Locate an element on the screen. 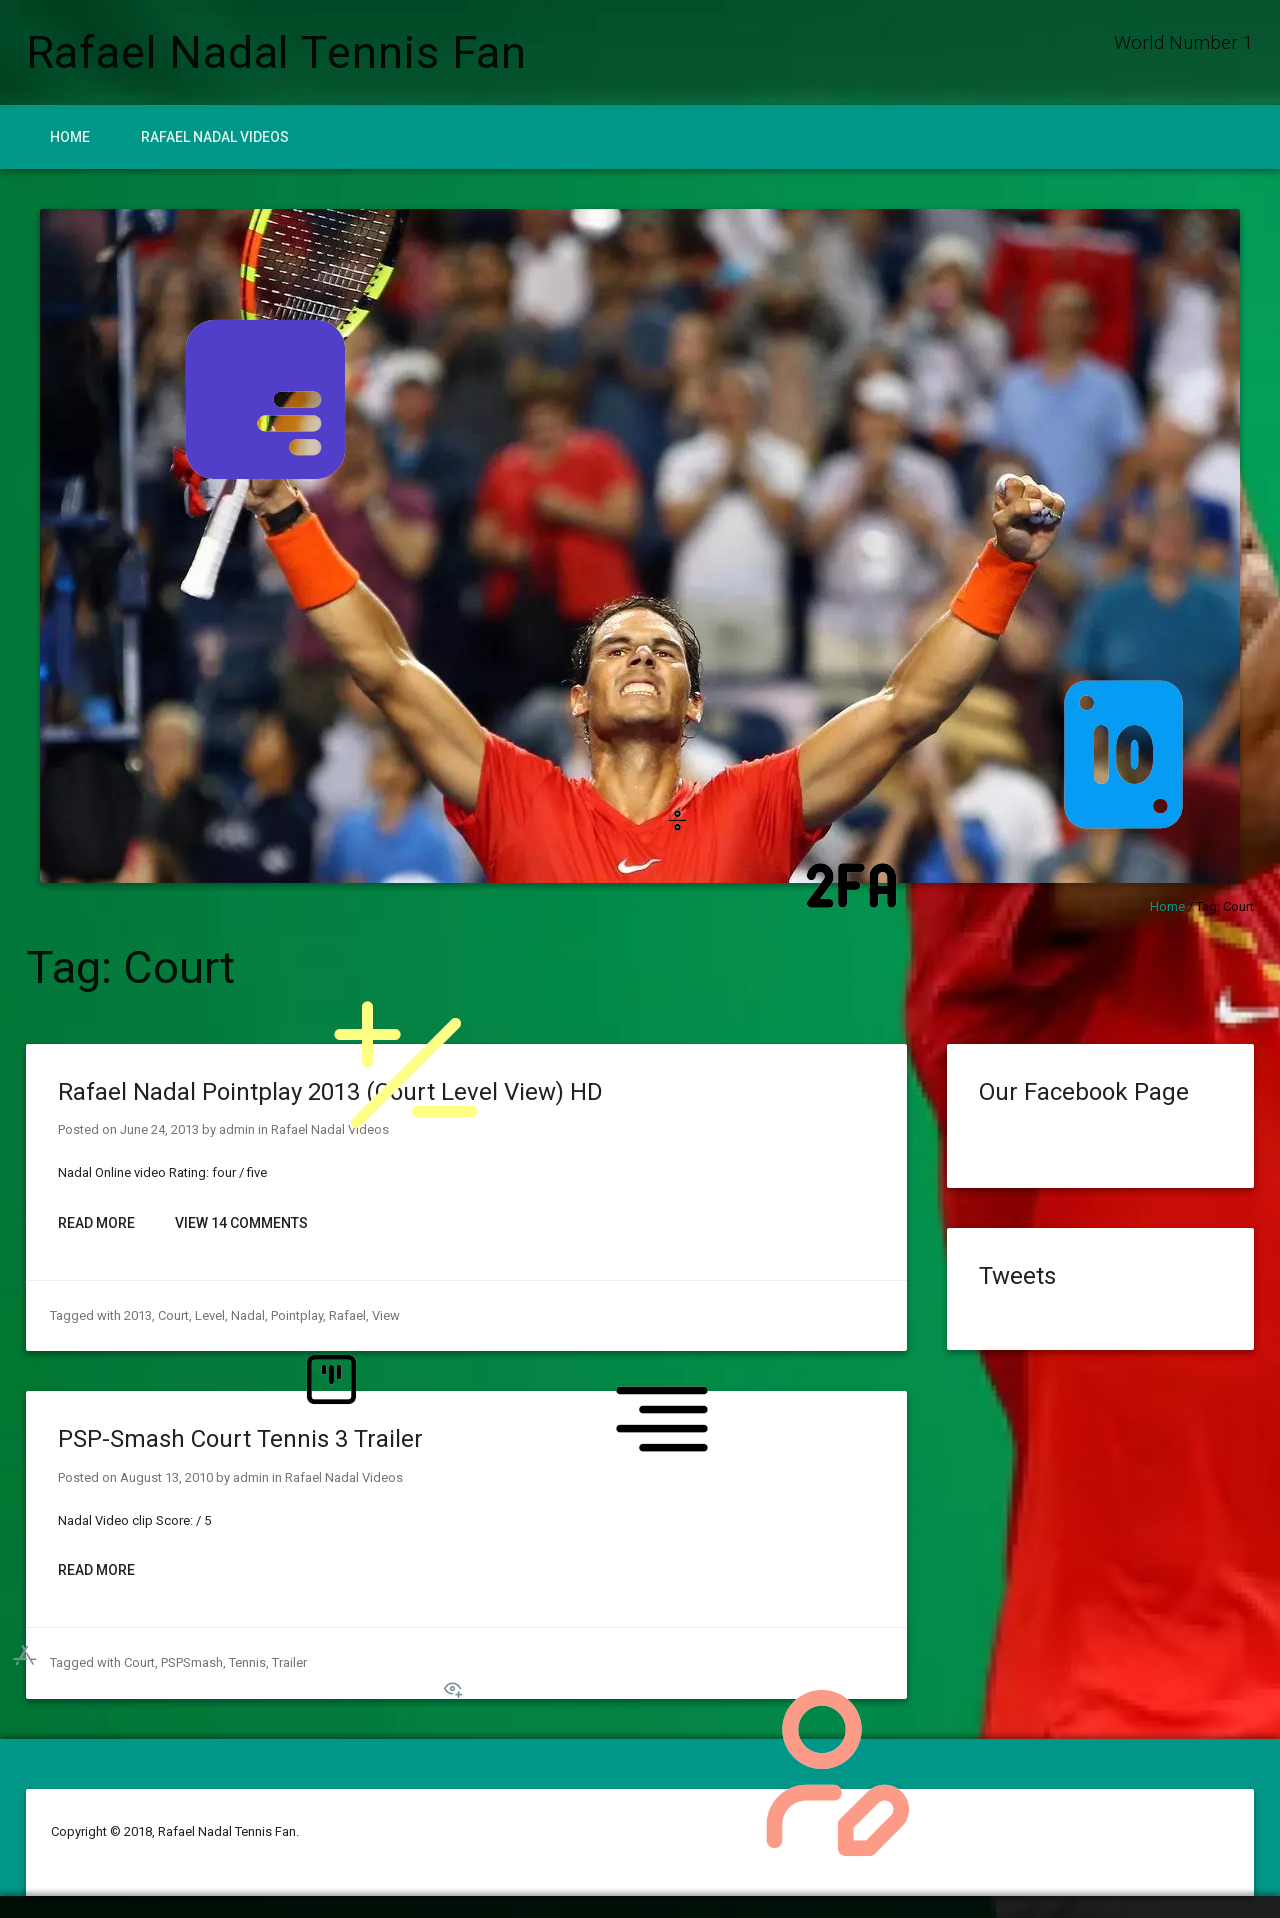 The height and width of the screenshot is (1918, 1280). align content to bottom-right of container is located at coordinates (265, 399).